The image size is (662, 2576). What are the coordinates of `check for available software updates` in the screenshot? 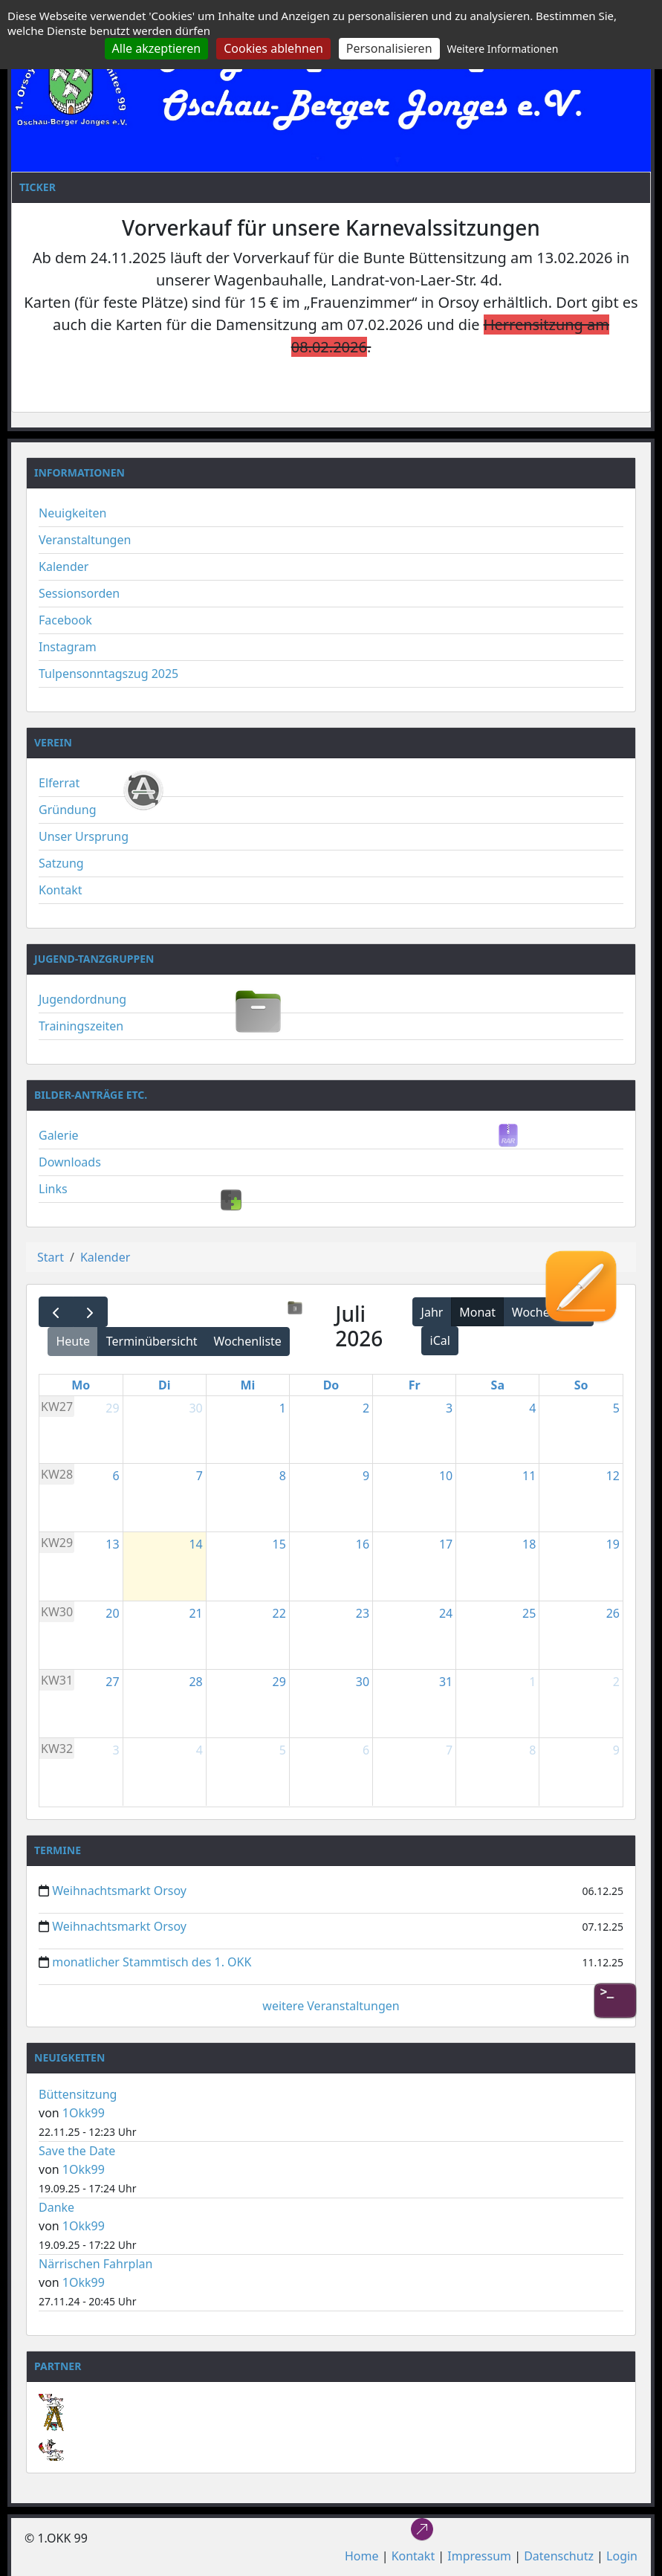 It's located at (143, 790).